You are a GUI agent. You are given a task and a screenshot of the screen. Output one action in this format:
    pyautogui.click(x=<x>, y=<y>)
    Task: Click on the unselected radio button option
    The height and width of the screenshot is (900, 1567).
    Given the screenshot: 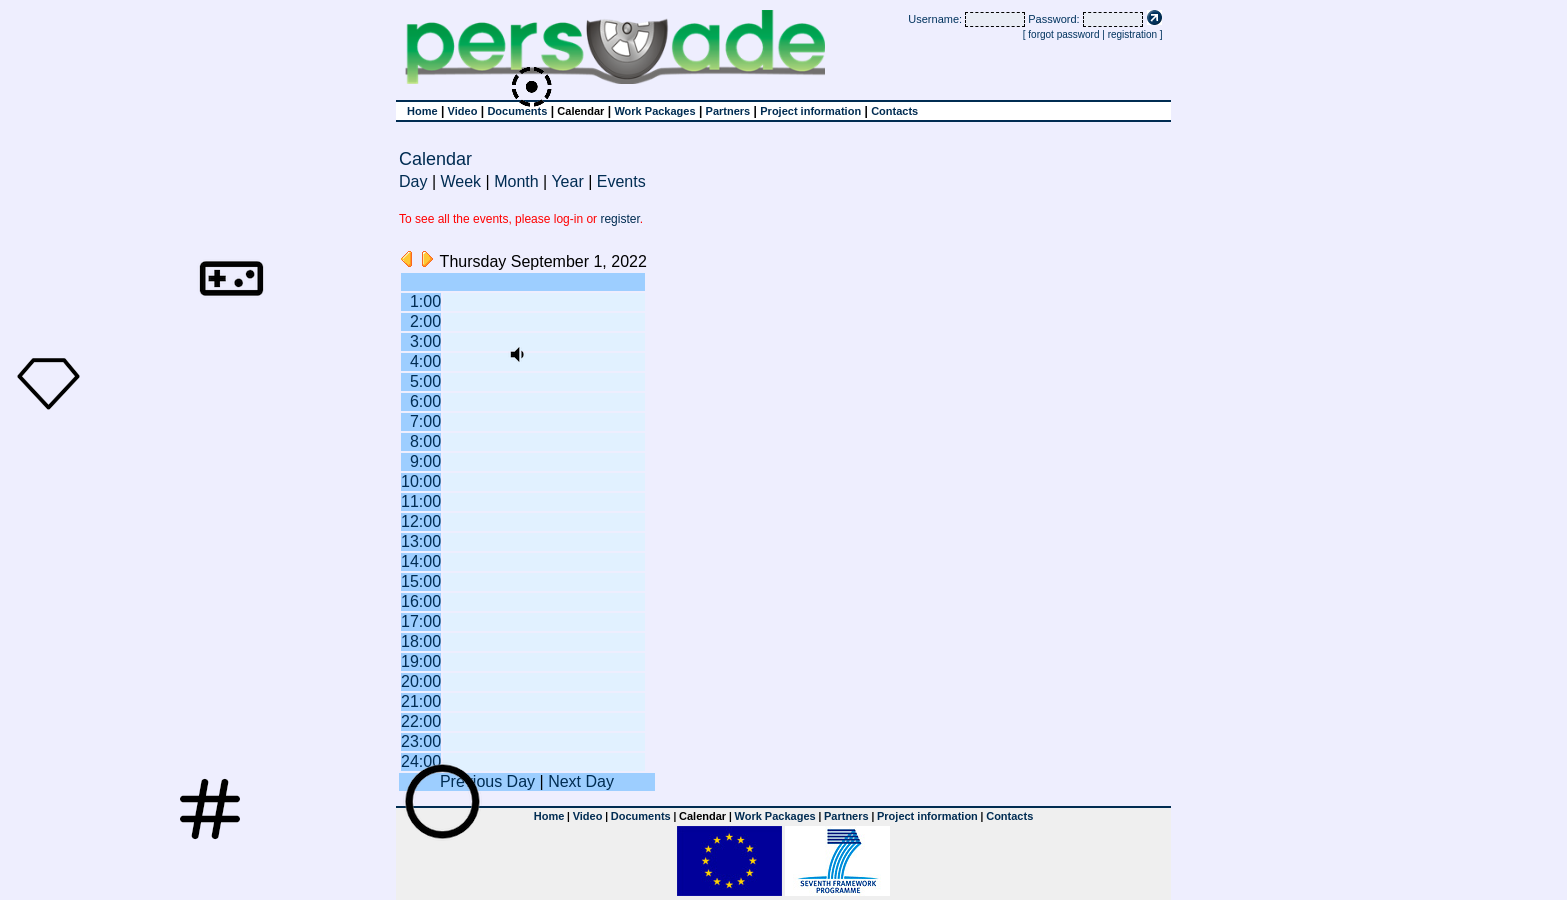 What is the action you would take?
    pyautogui.click(x=442, y=801)
    